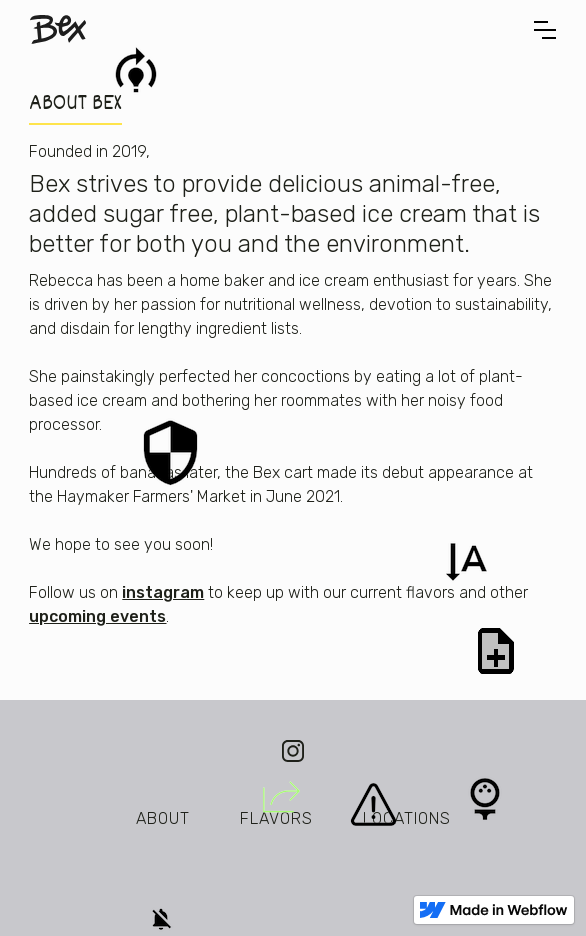  Describe the element at coordinates (467, 562) in the screenshot. I see `rotate text to vertical orientation` at that location.